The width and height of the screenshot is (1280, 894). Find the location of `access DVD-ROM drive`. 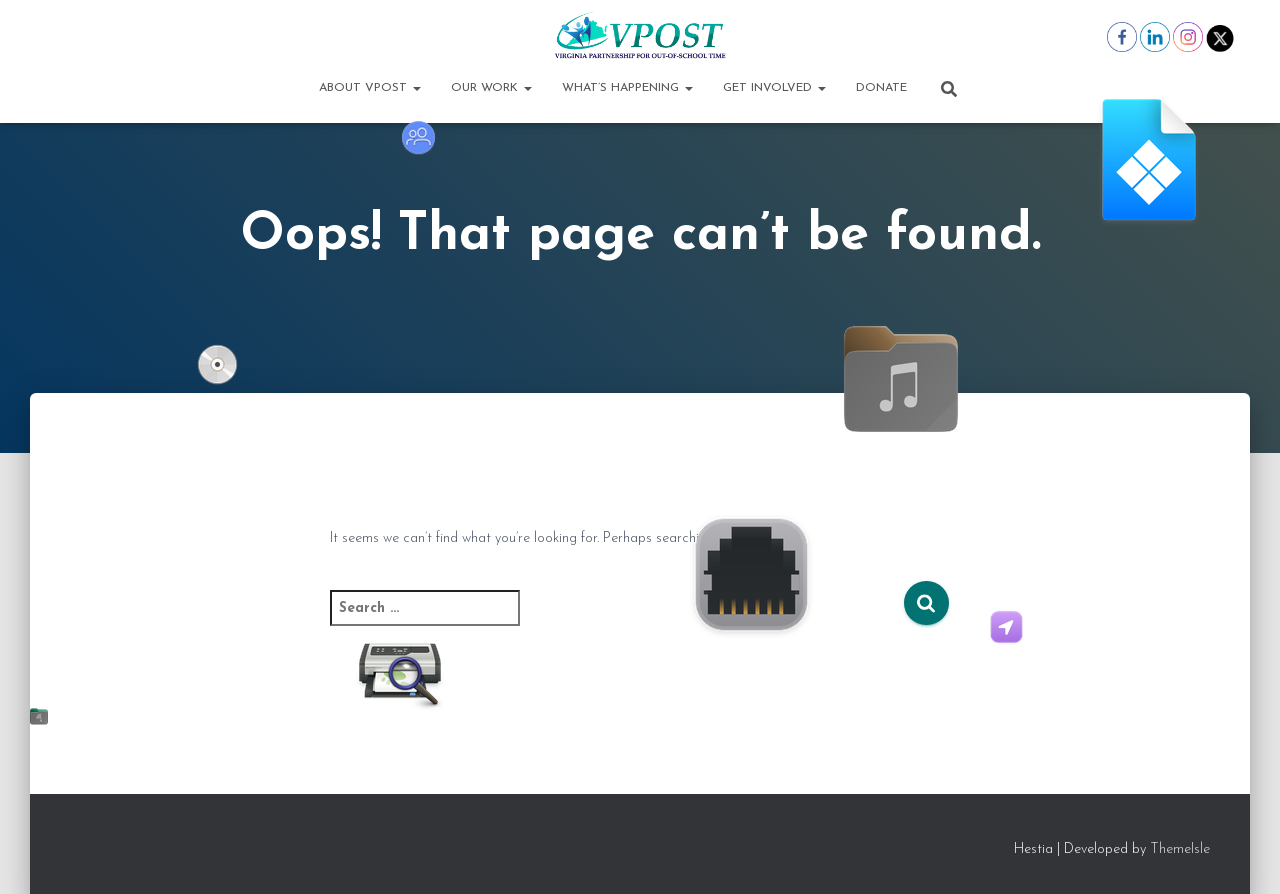

access DVD-ROM drive is located at coordinates (217, 364).